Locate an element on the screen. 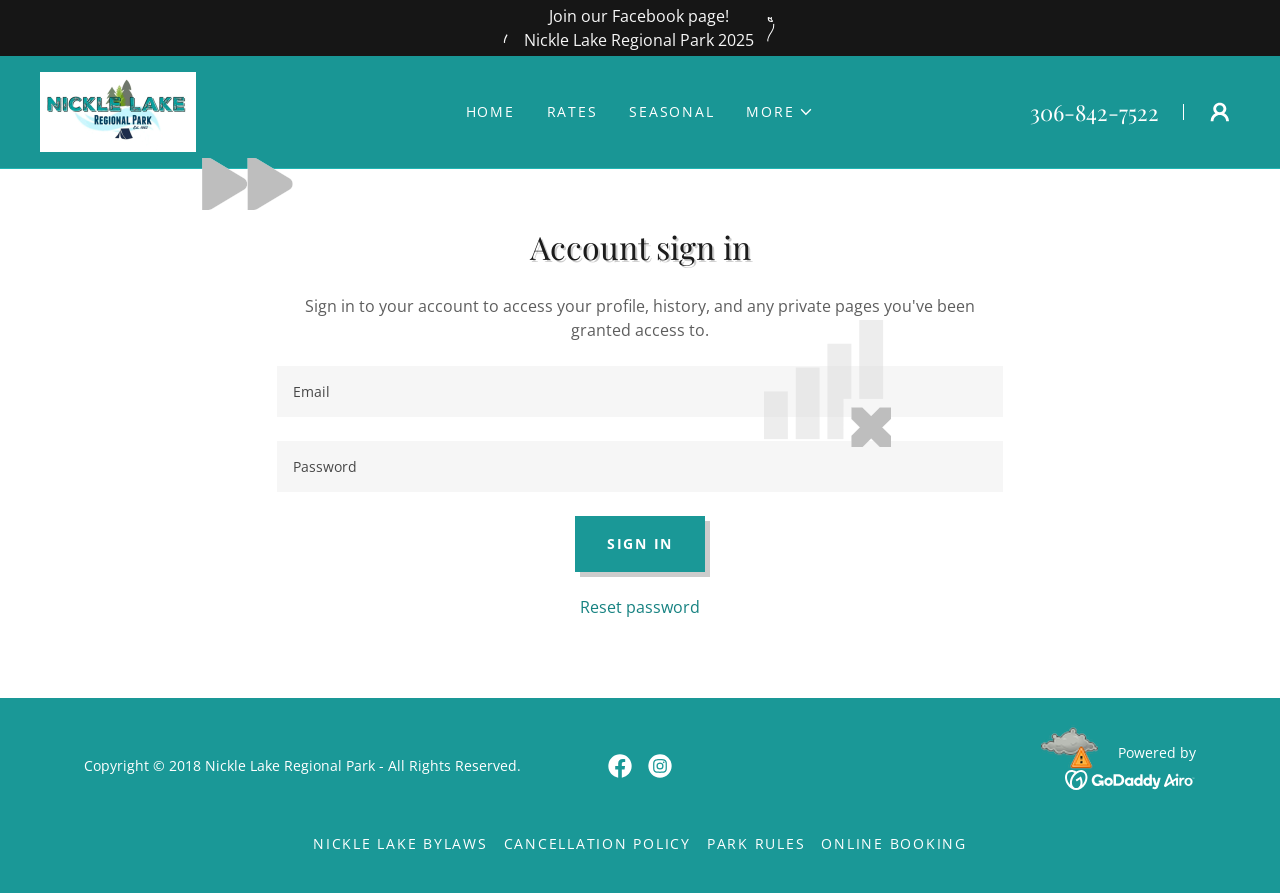 Image resolution: width=1280 pixels, height=893 pixels. indicates no cellular network connection is located at coordinates (827, 383).